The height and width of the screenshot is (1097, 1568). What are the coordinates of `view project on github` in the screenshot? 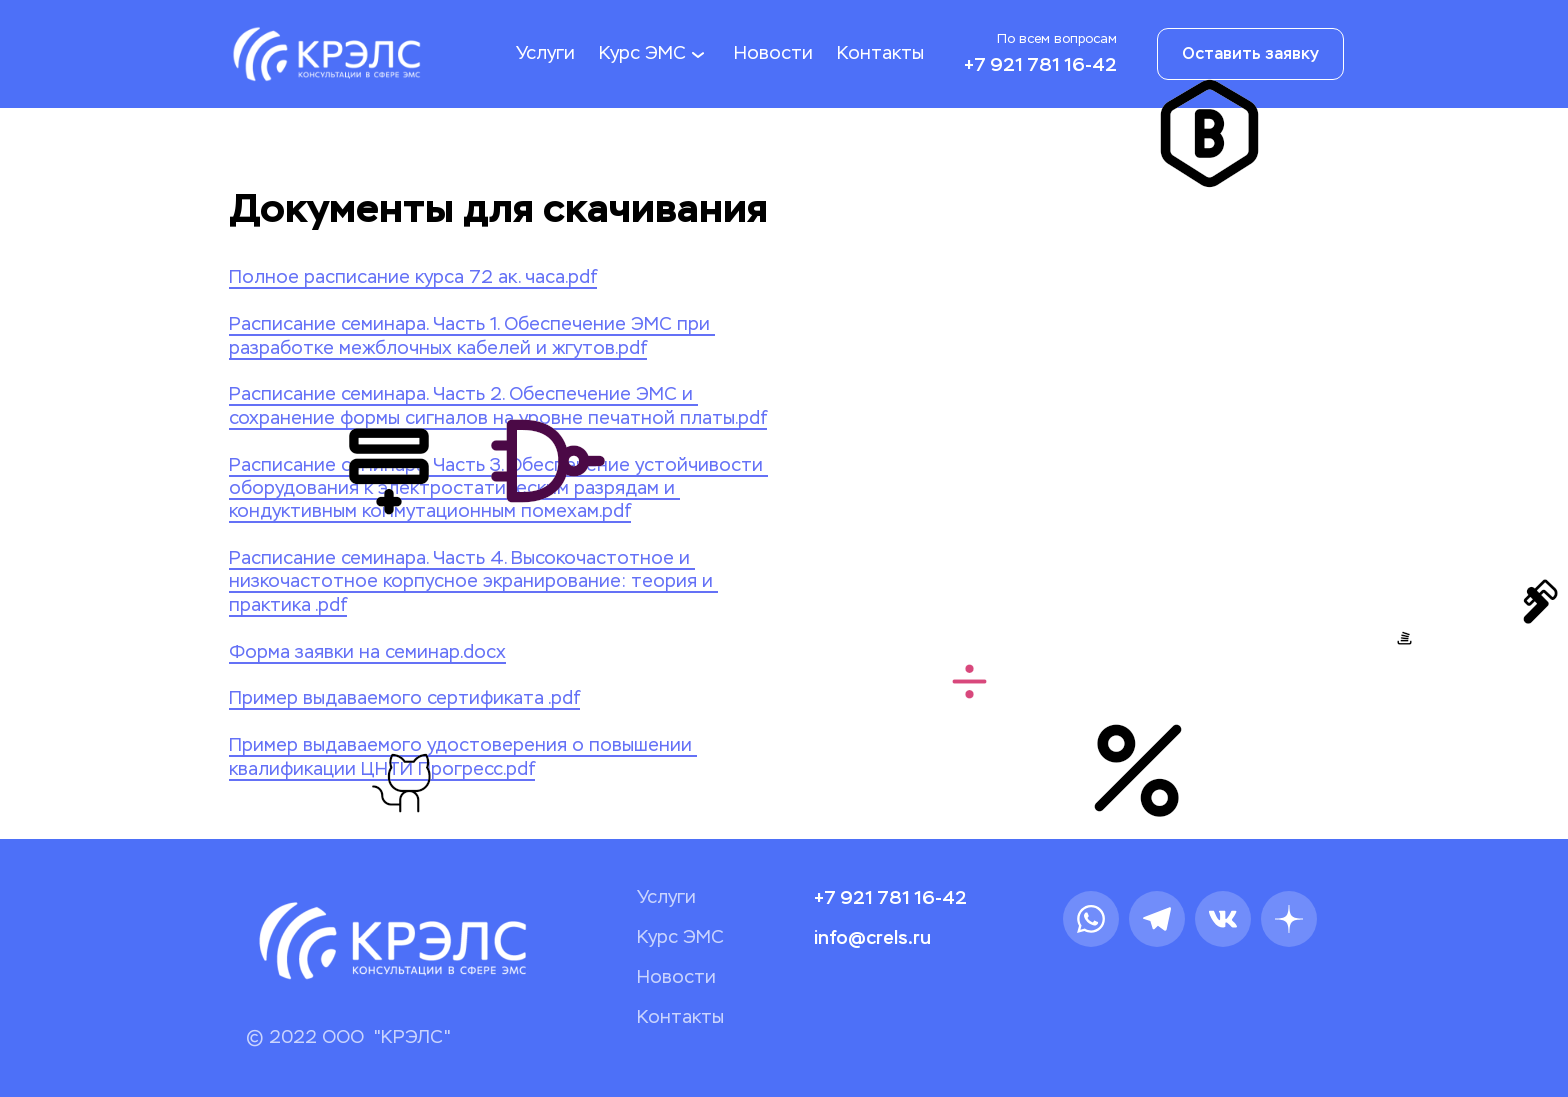 It's located at (407, 782).